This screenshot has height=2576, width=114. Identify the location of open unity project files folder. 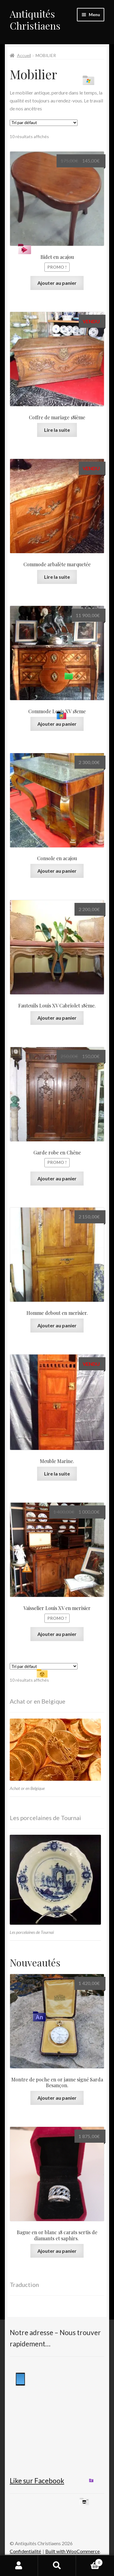
(42, 1673).